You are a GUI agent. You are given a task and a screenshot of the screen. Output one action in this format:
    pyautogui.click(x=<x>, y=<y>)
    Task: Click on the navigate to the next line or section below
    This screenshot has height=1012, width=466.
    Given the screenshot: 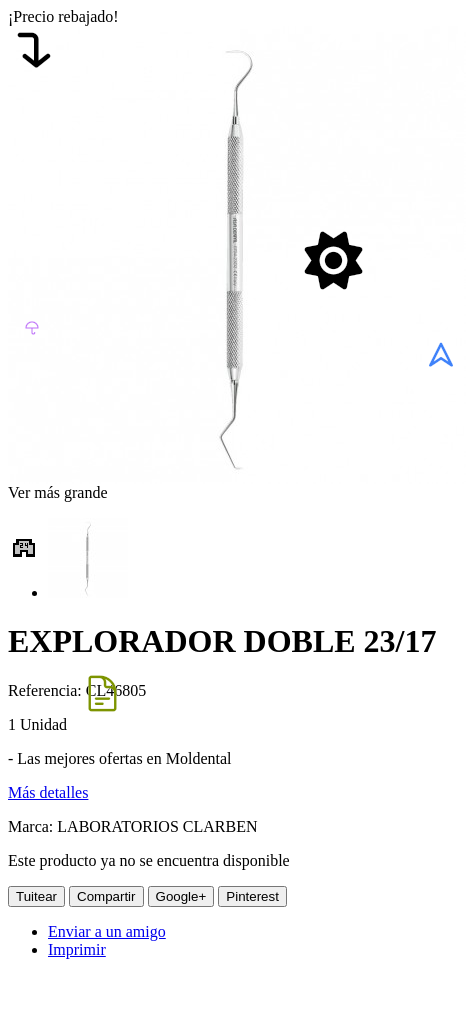 What is the action you would take?
    pyautogui.click(x=34, y=49)
    